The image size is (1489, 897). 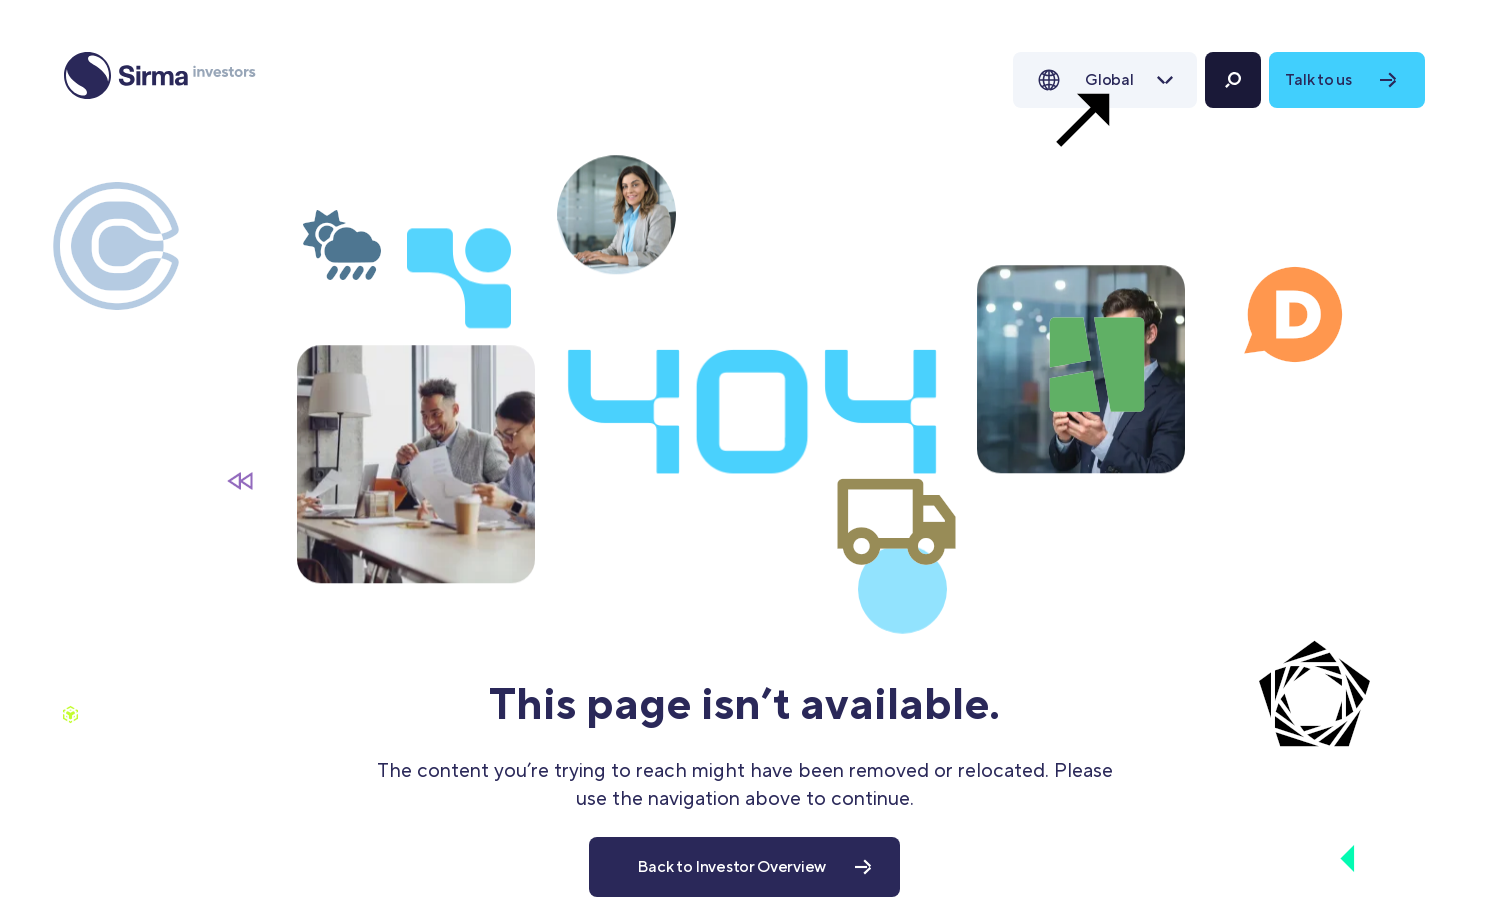 What do you see at coordinates (1097, 364) in the screenshot?
I see `create a photo collage` at bounding box center [1097, 364].